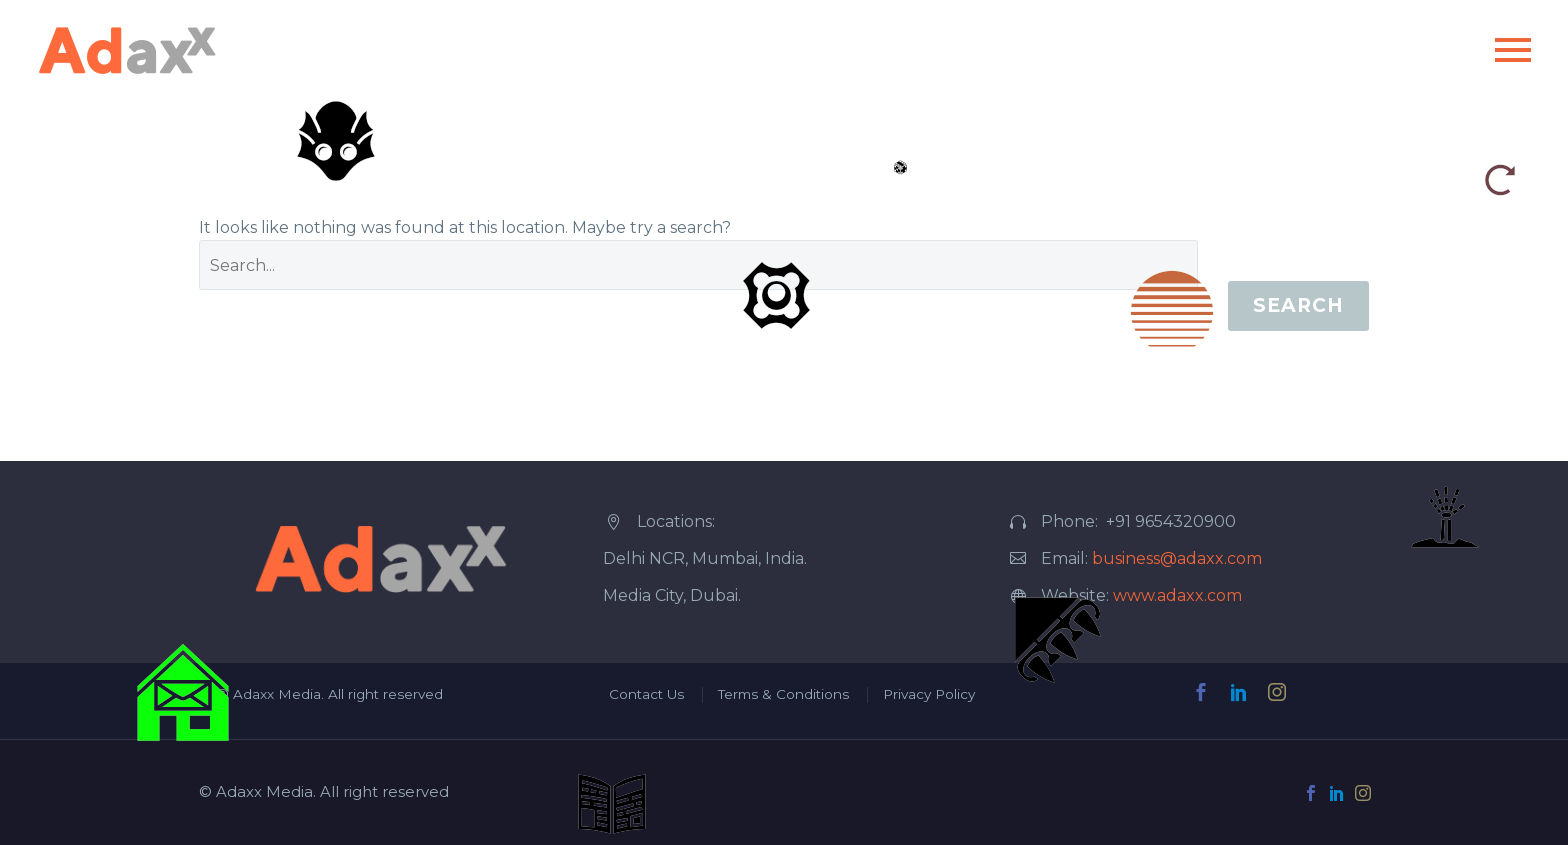  I want to click on view news and articles, so click(612, 804).